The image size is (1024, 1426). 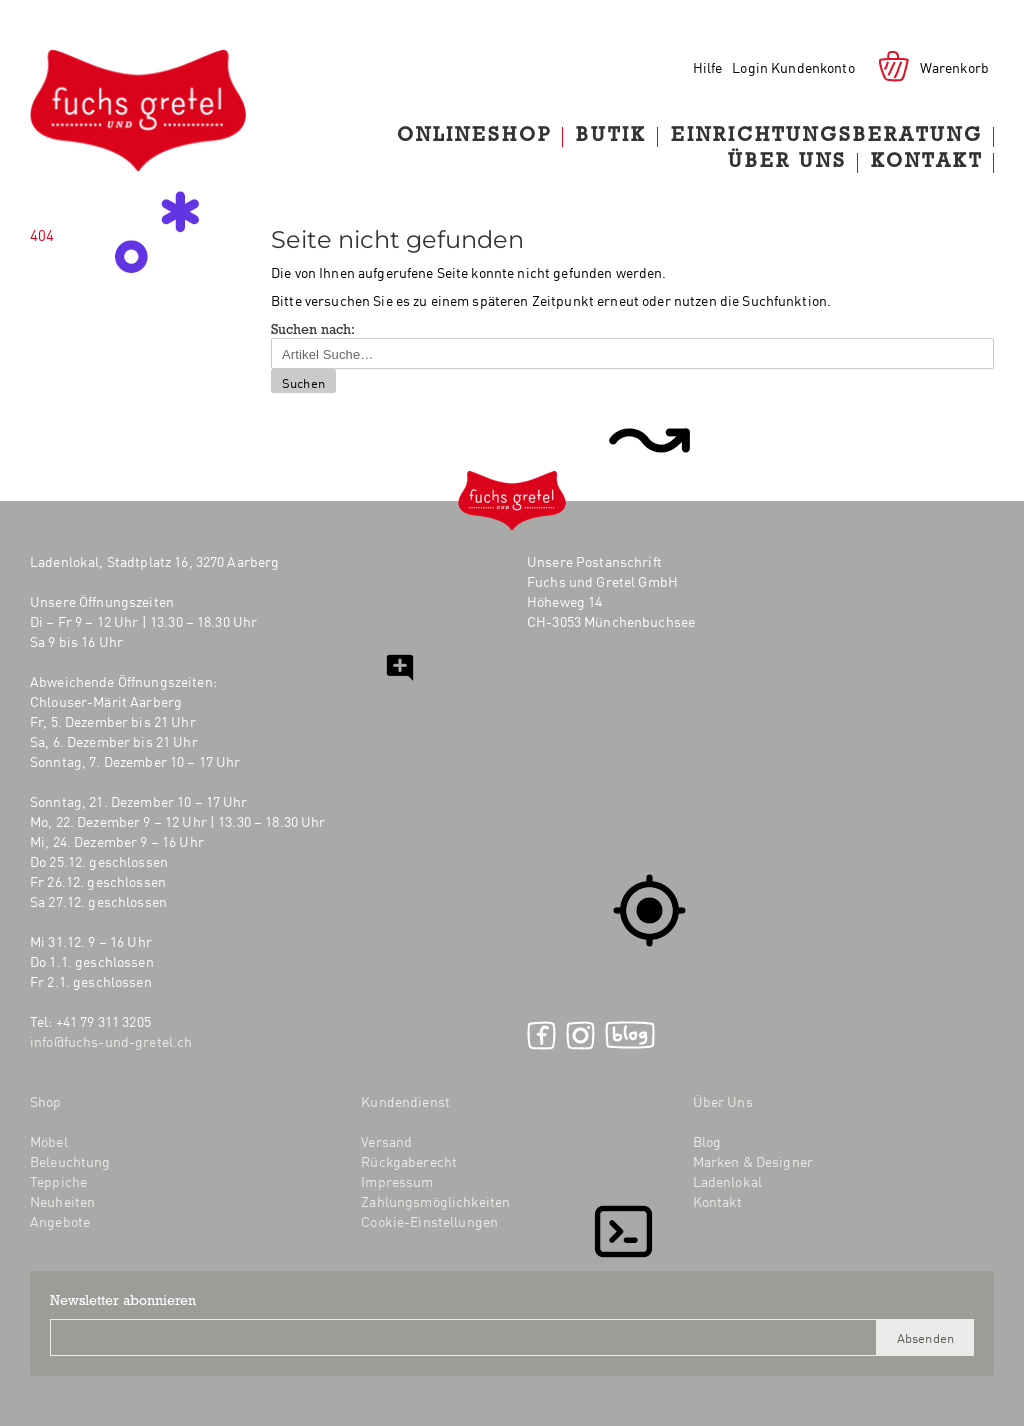 I want to click on center map on your current location, so click(x=649, y=910).